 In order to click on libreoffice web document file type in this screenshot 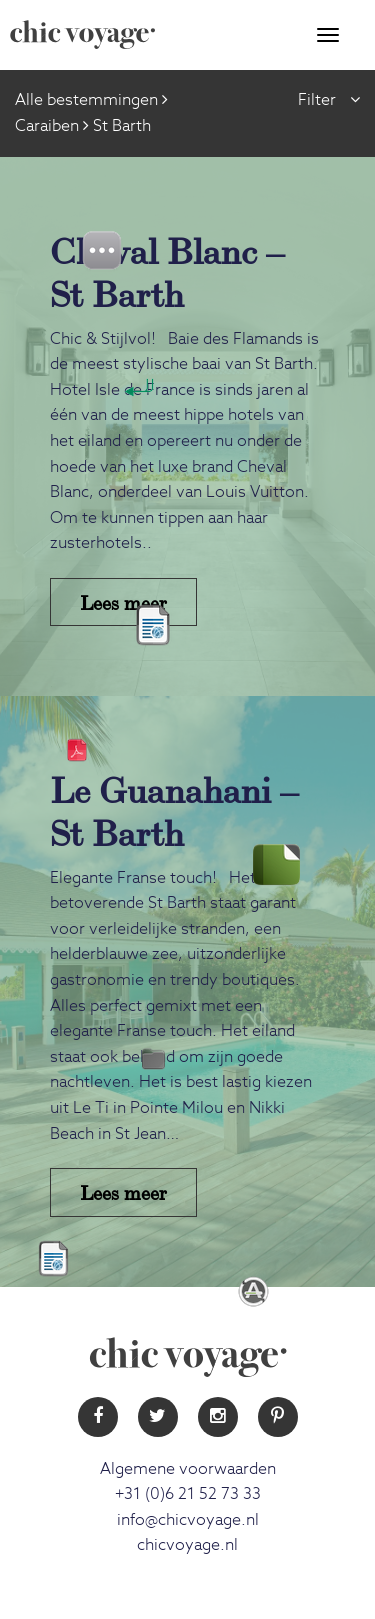, I will do `click(153, 625)`.